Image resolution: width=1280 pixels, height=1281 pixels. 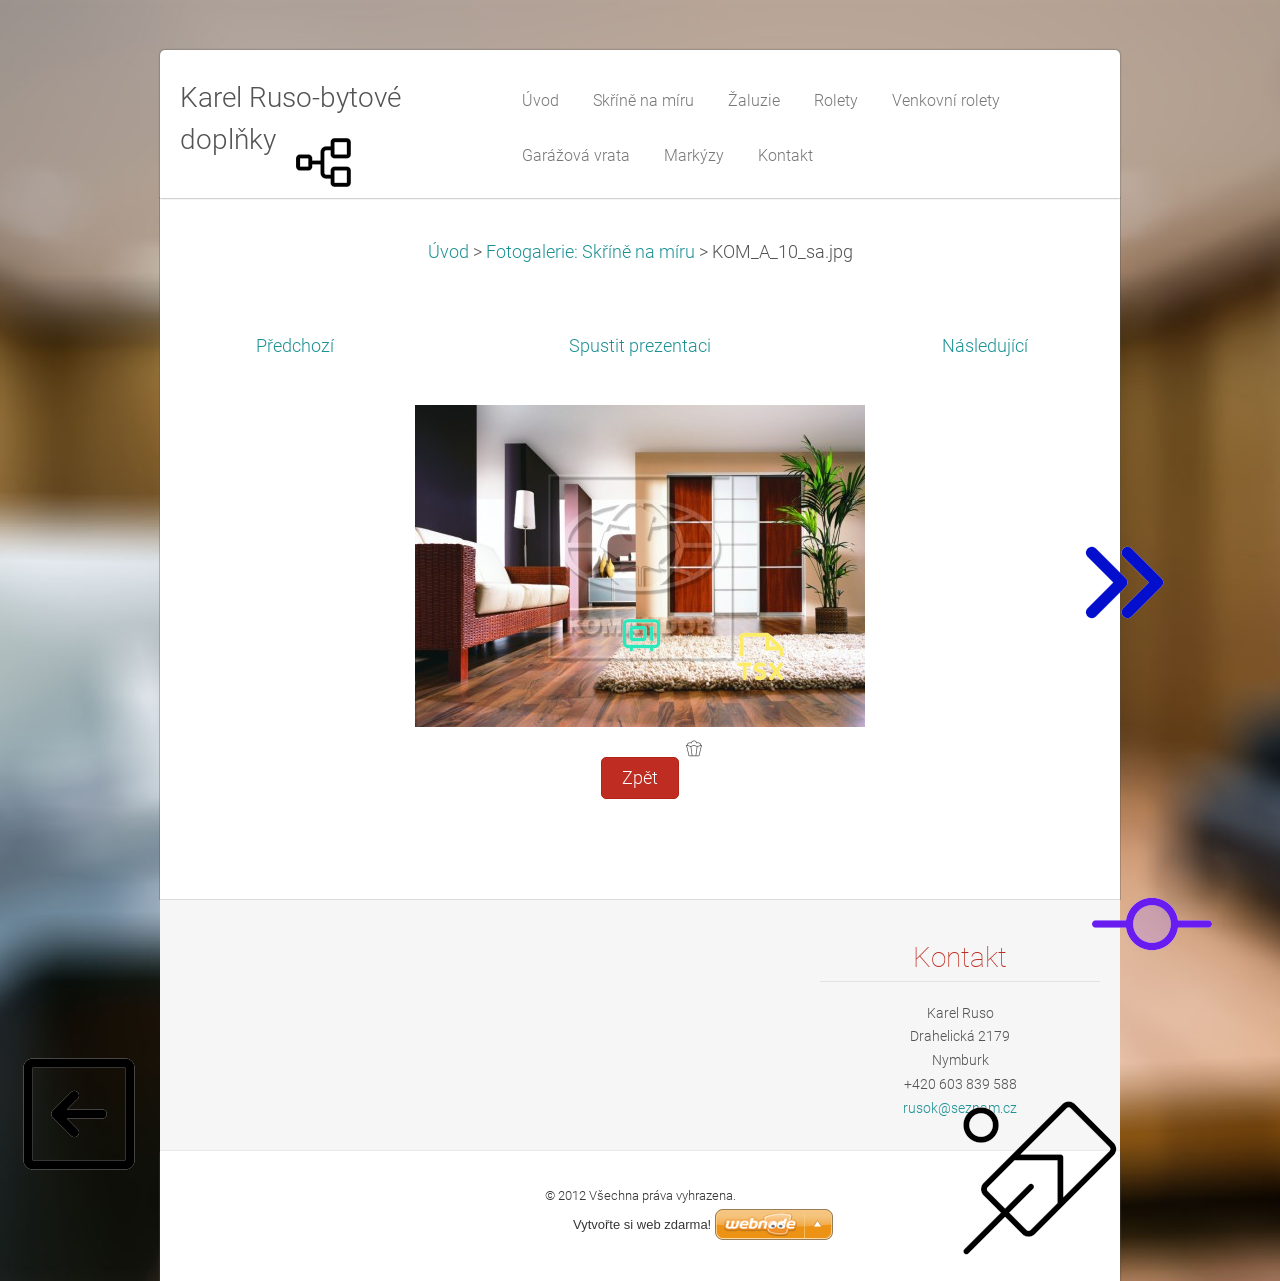 I want to click on browse movies or entertainment content, so click(x=694, y=749).